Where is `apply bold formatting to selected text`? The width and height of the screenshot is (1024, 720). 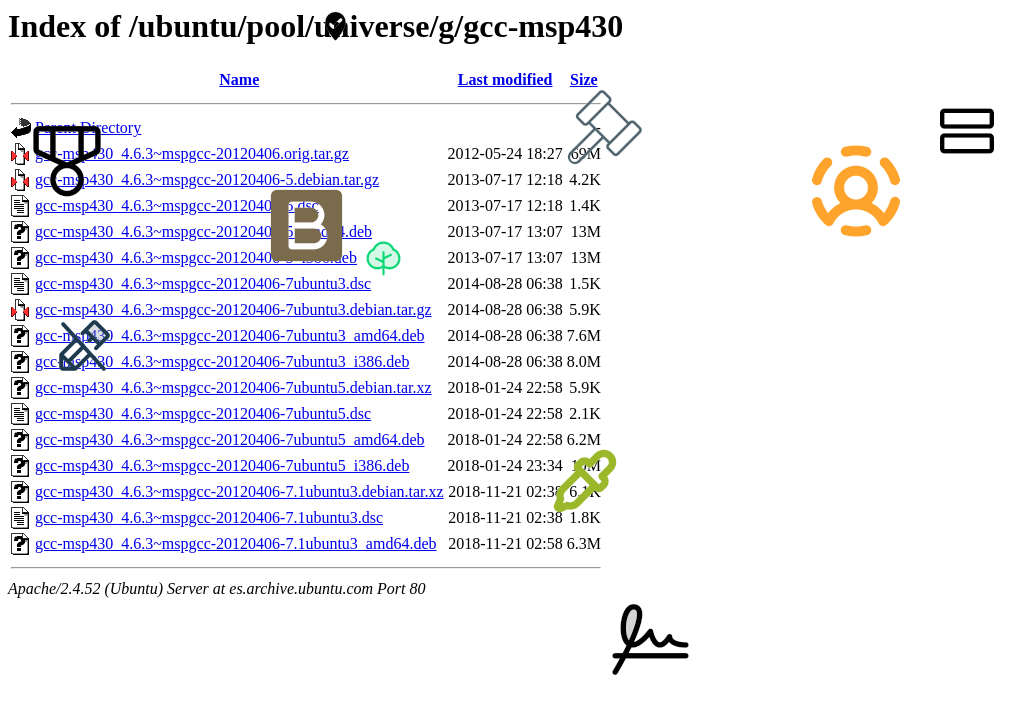 apply bold formatting to selected text is located at coordinates (306, 225).